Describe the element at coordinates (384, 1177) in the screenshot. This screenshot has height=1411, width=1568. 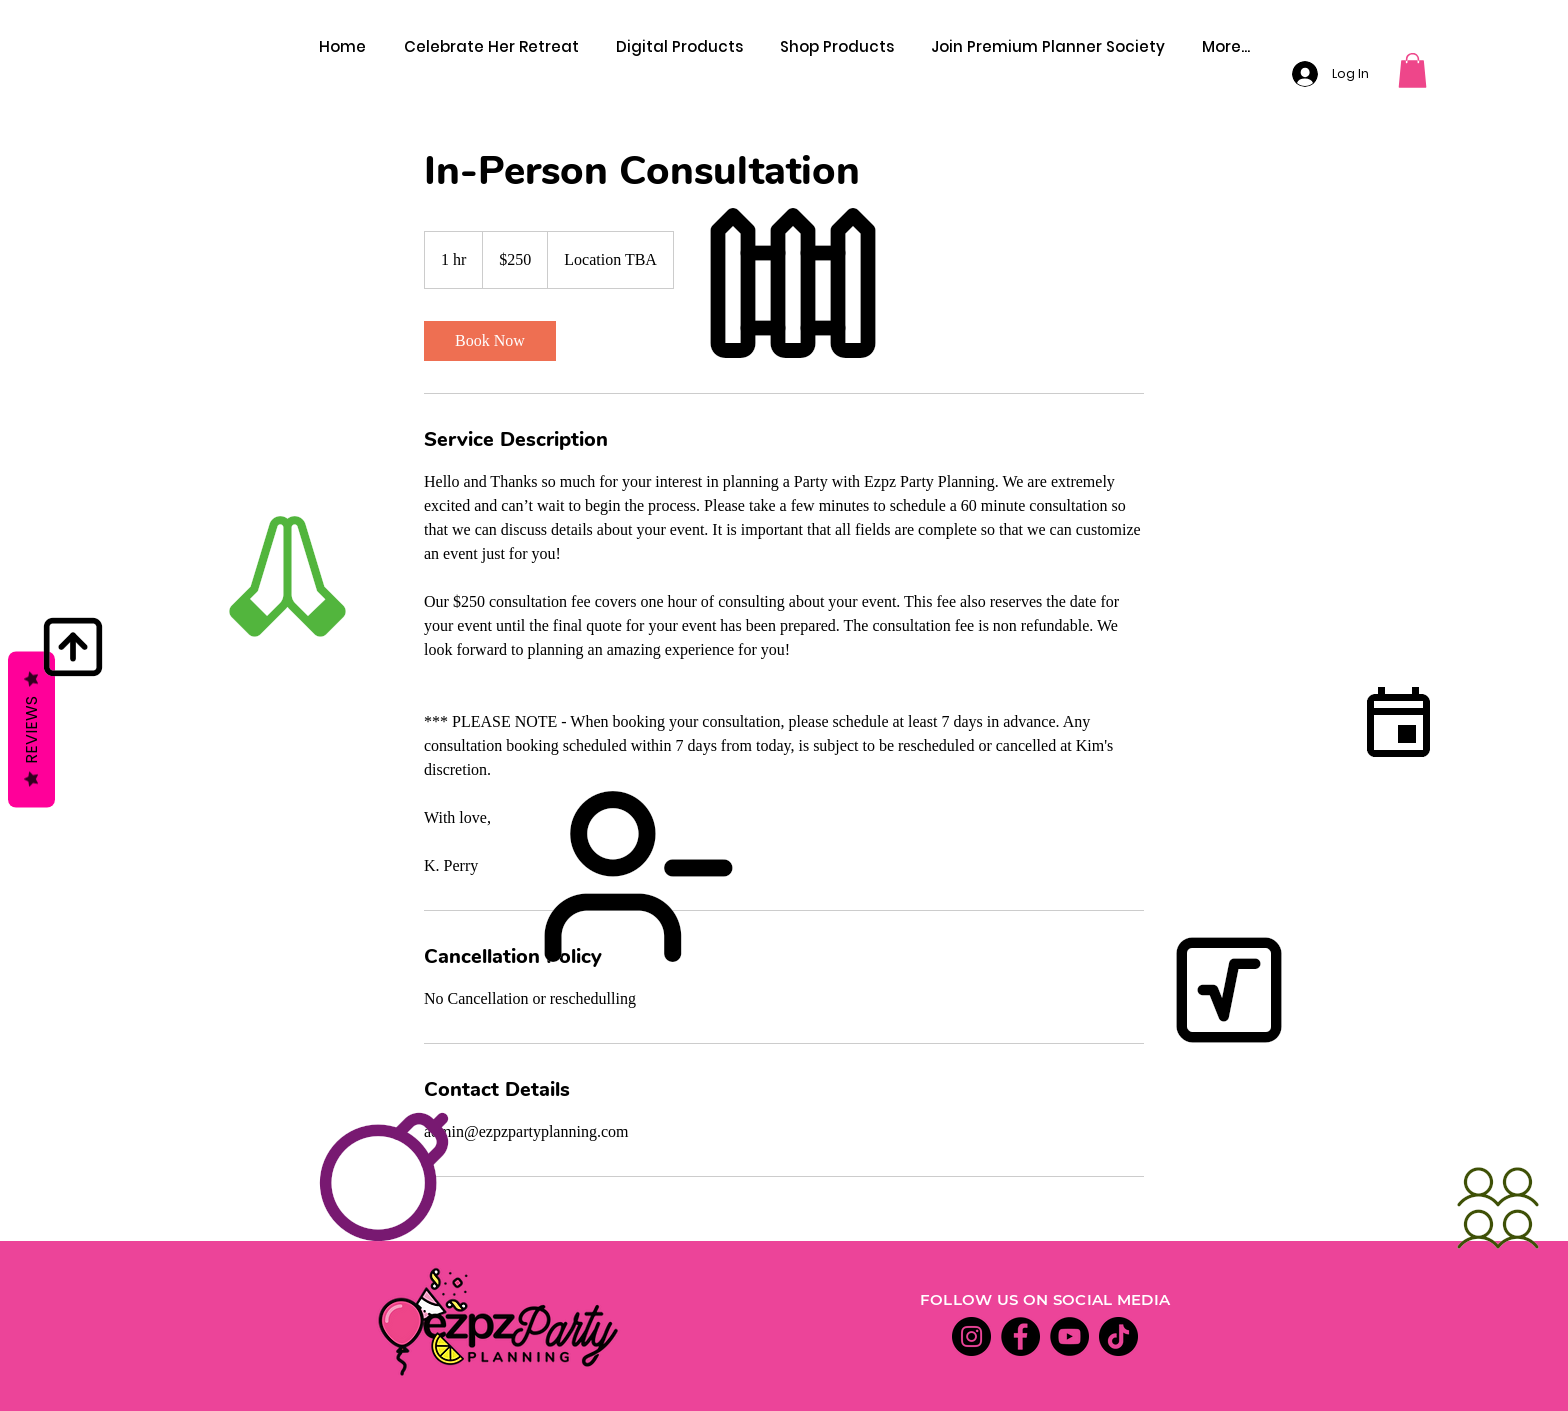
I see `indicates a destructive or dangerous action` at that location.